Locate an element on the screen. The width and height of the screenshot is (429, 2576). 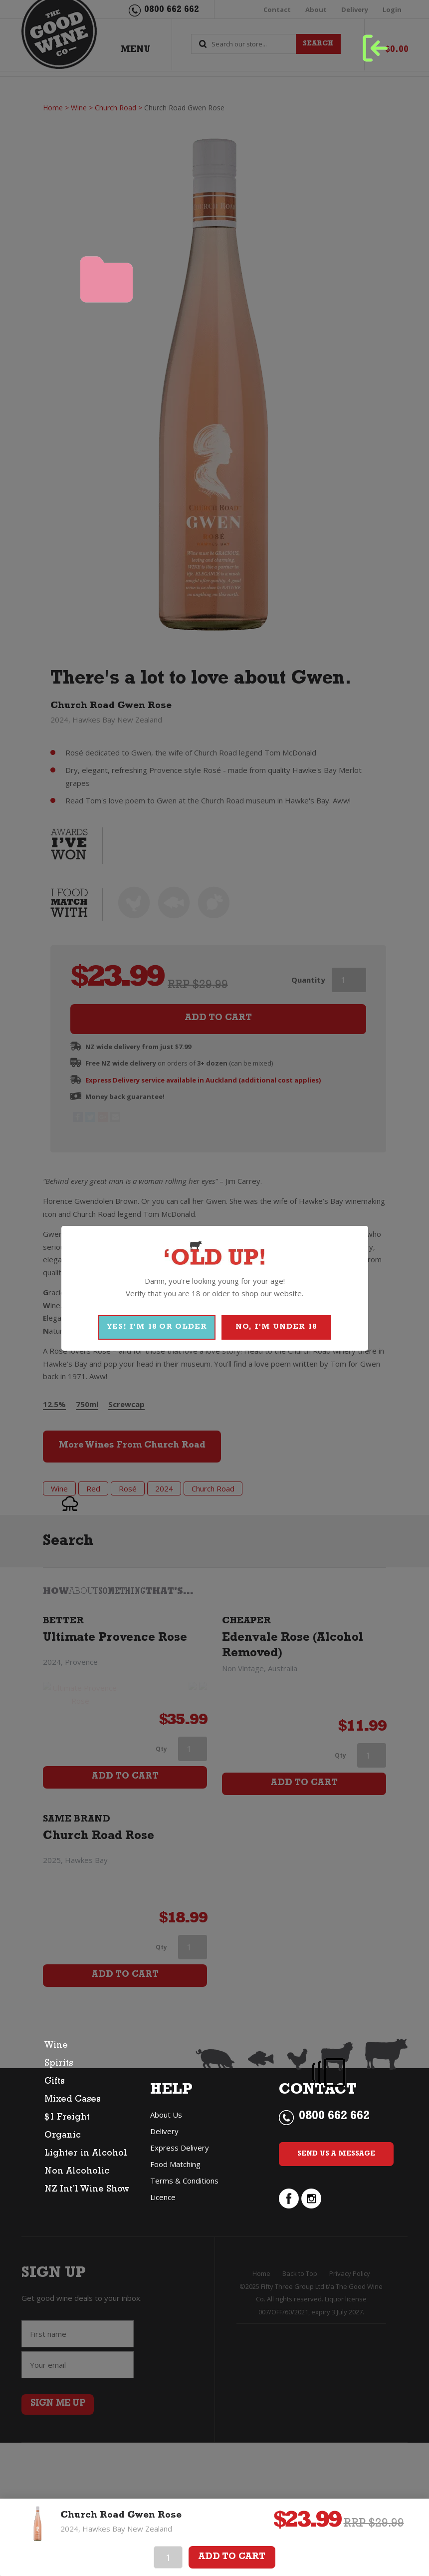
open folder or directory is located at coordinates (106, 279).